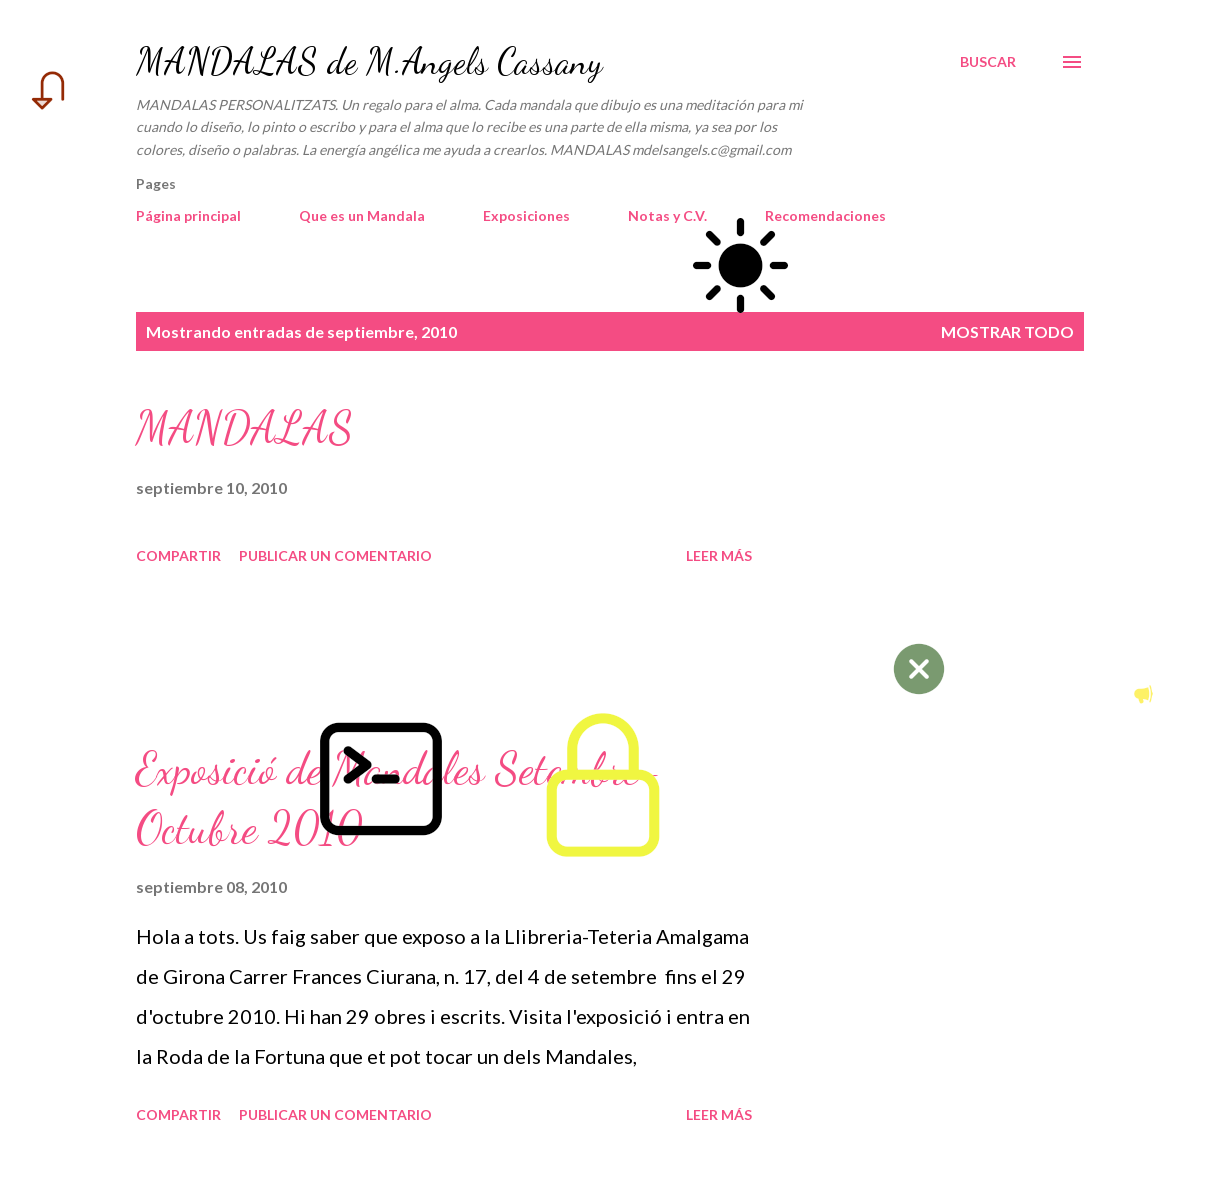  Describe the element at coordinates (740, 265) in the screenshot. I see `switch to light mode` at that location.